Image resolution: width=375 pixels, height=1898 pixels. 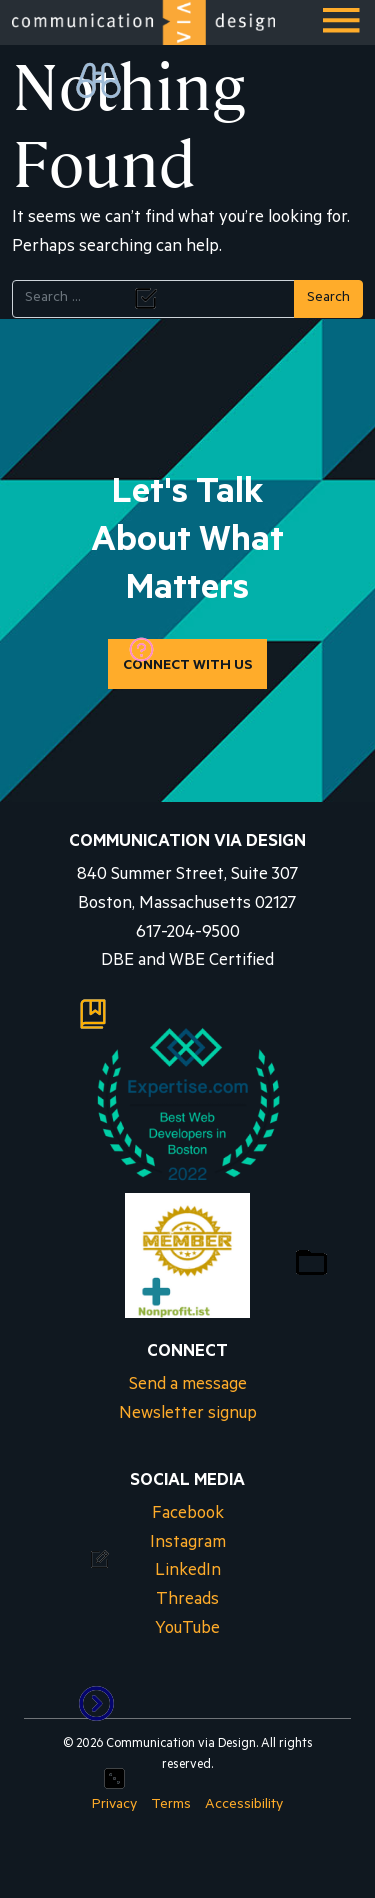 What do you see at coordinates (141, 649) in the screenshot?
I see `access help or support` at bounding box center [141, 649].